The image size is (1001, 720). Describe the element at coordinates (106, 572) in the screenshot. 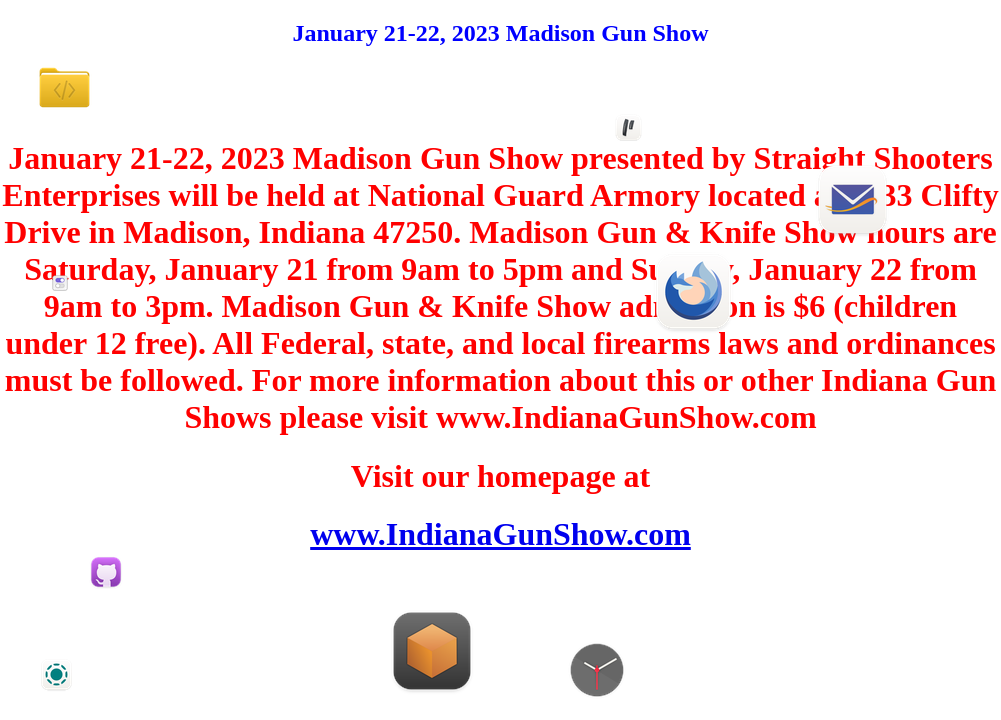

I see `open GitHub Desktop app` at that location.